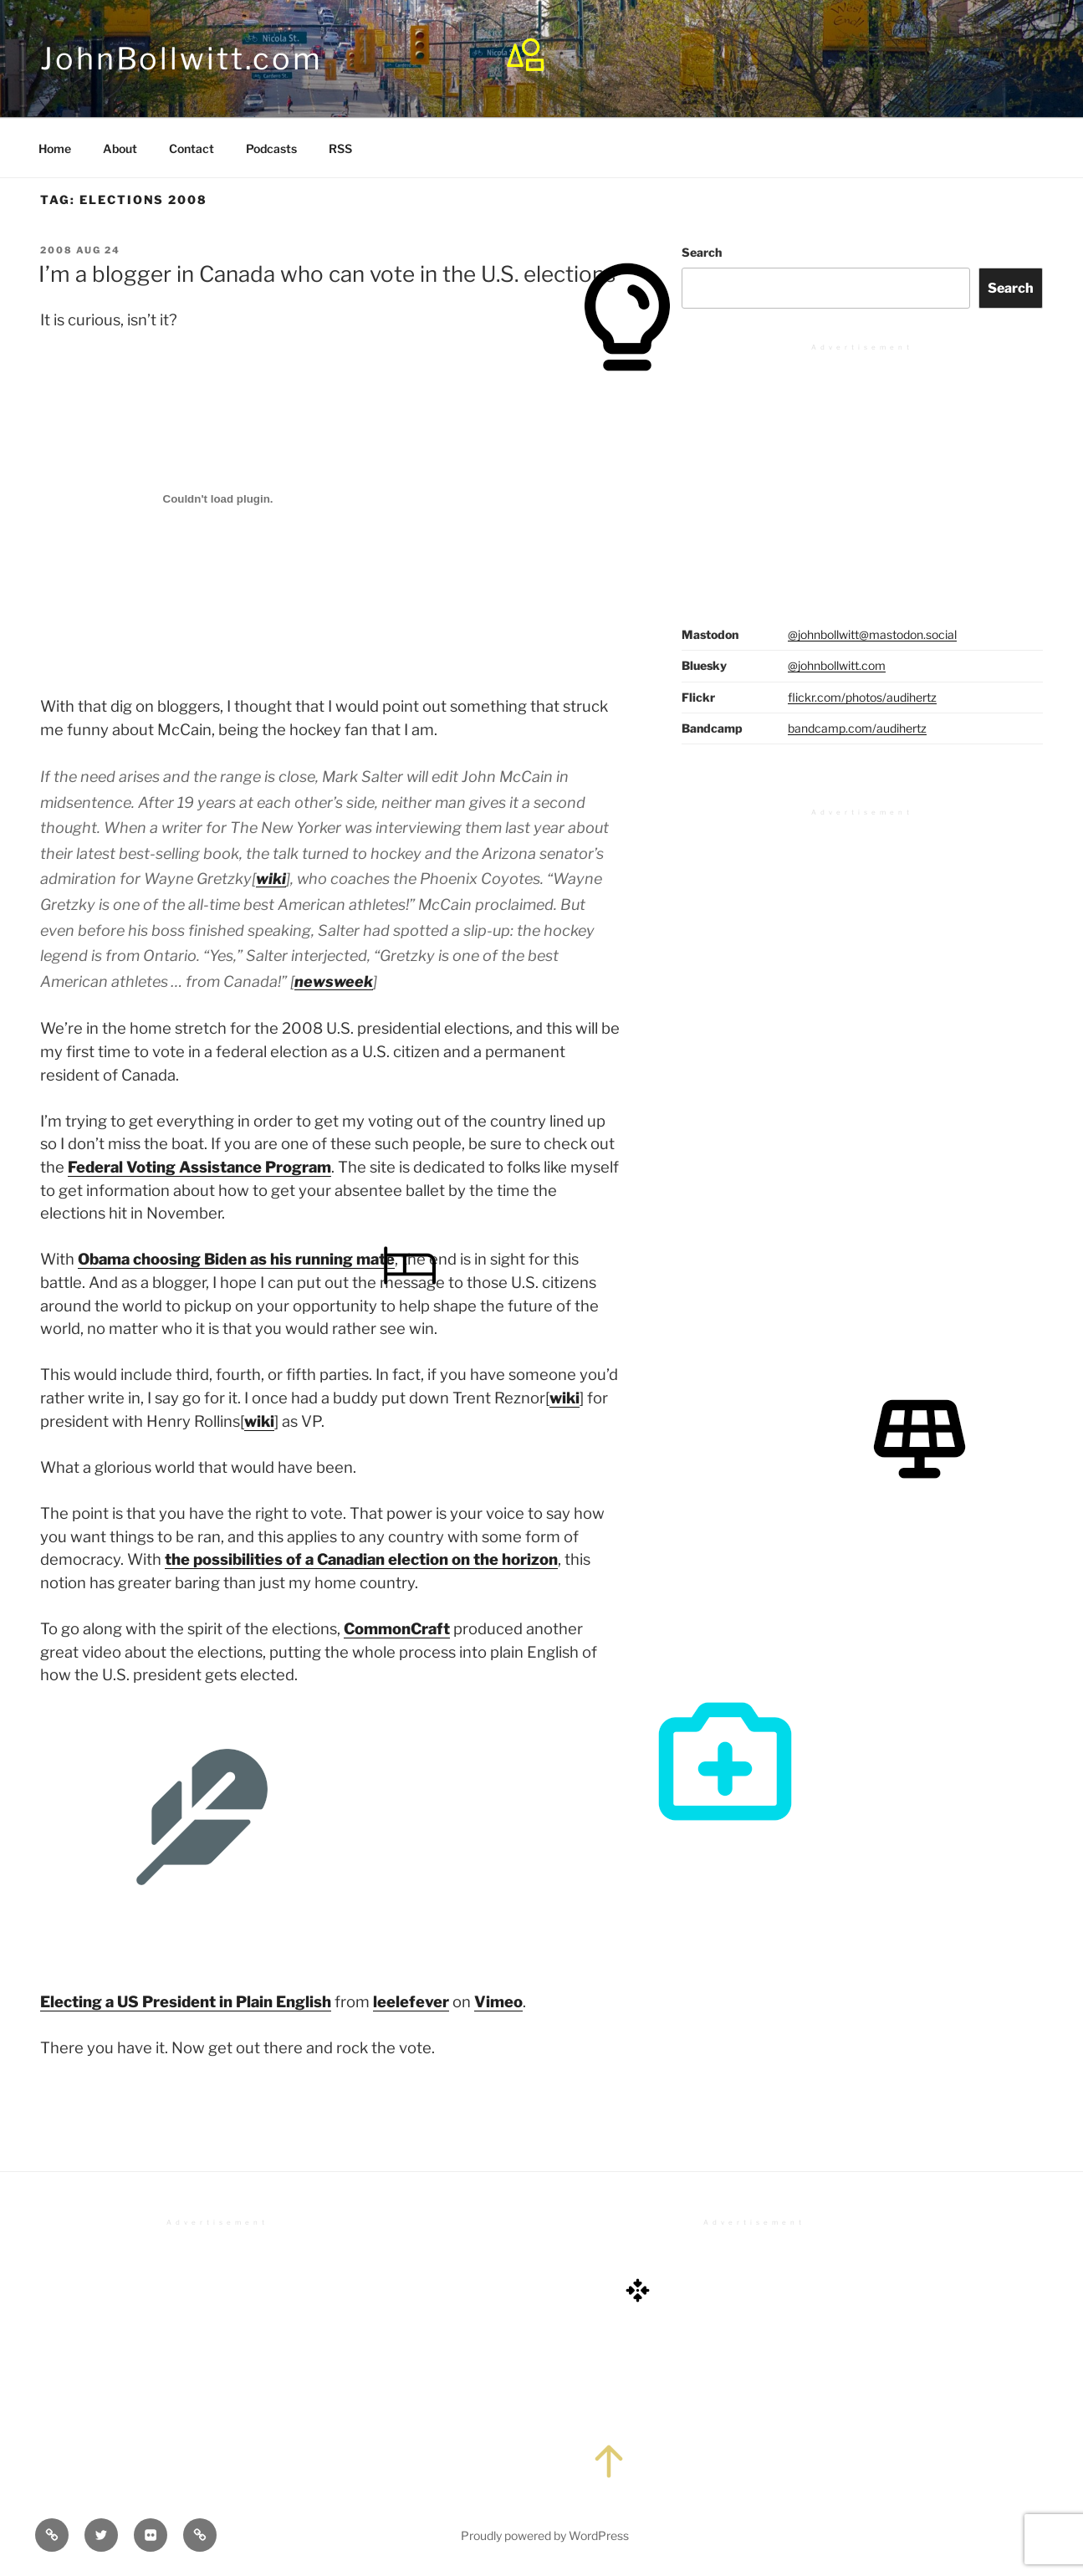 This screenshot has width=1083, height=2576. What do you see at coordinates (725, 1764) in the screenshot?
I see `add a new photo` at bounding box center [725, 1764].